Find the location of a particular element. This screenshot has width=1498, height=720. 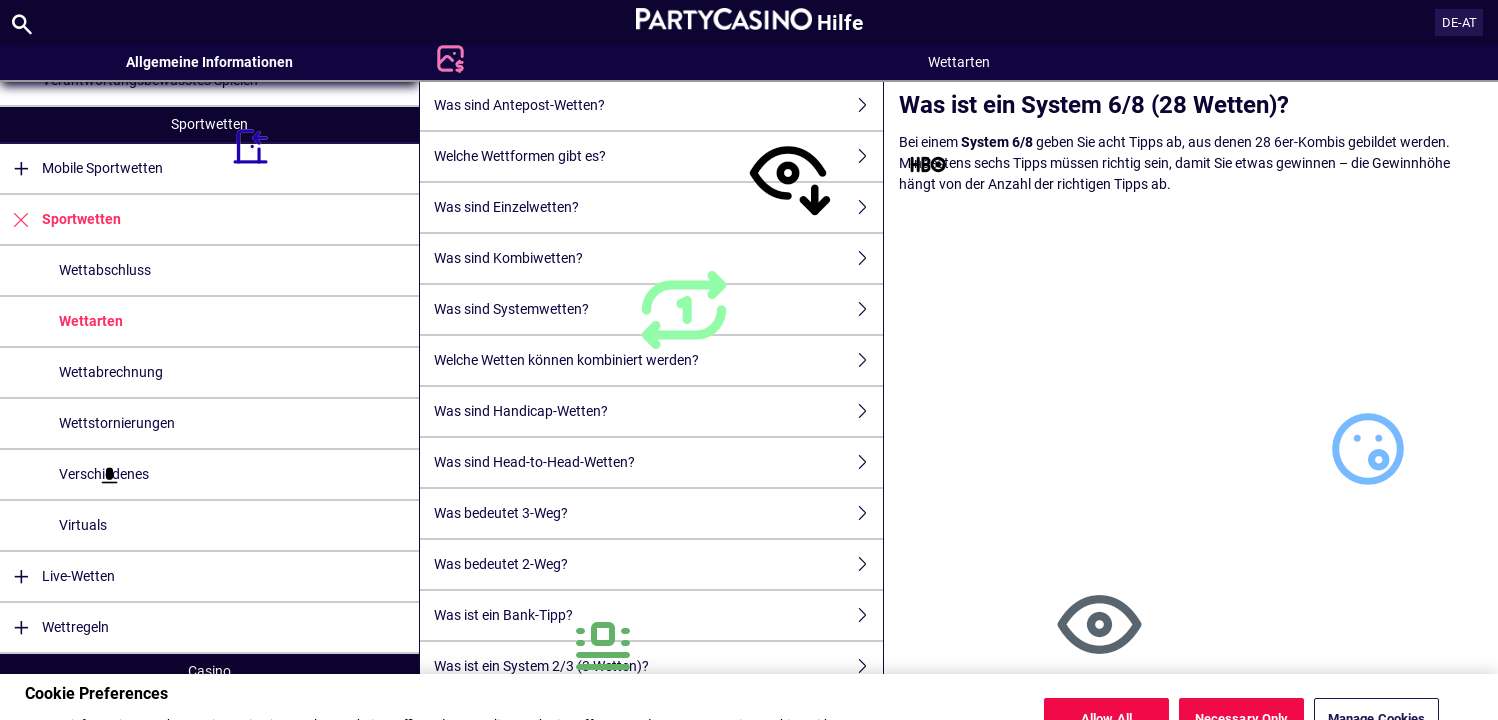

center-align an element within its container is located at coordinates (603, 646).